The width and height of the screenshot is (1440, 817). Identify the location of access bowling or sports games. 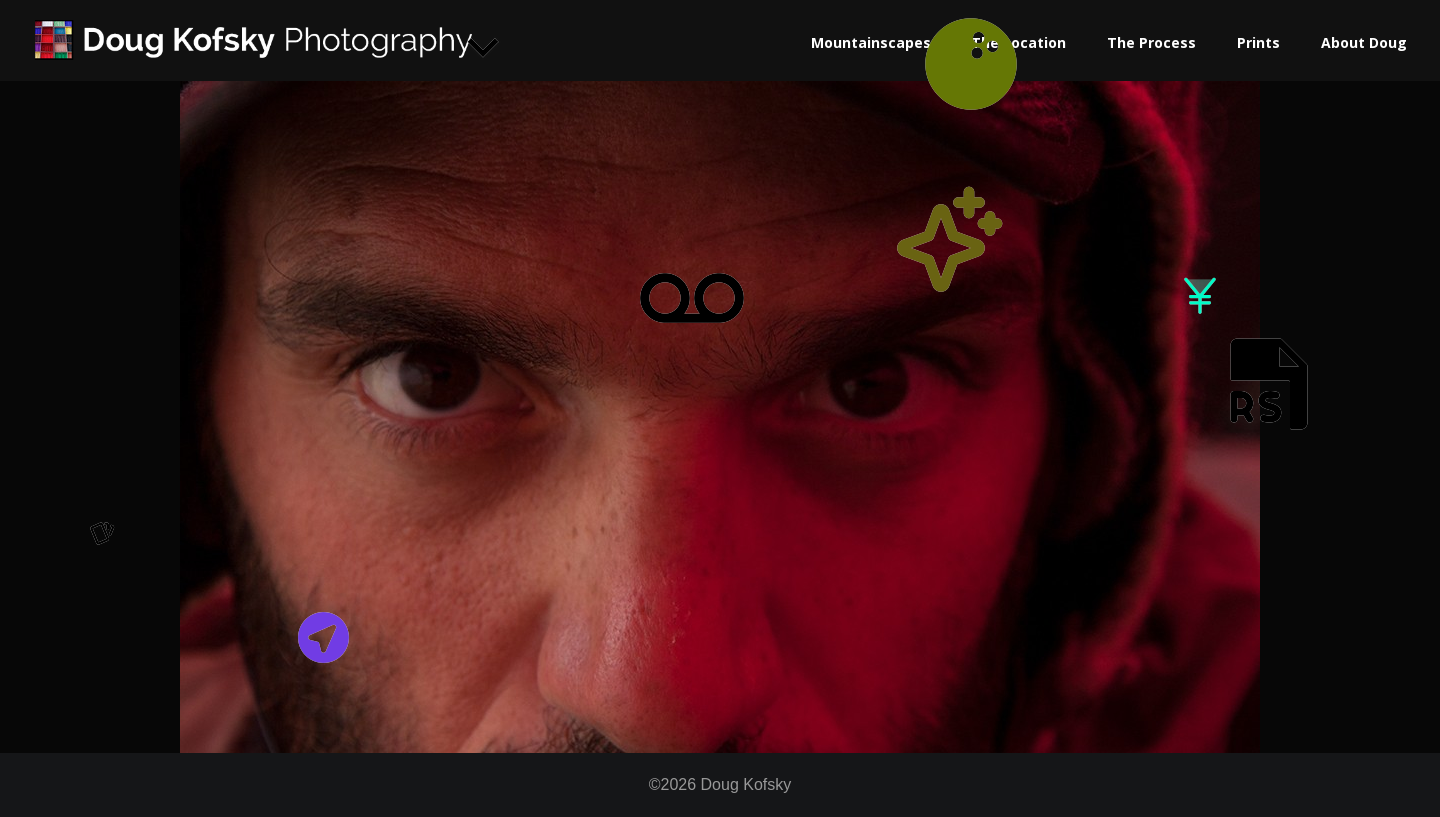
(971, 64).